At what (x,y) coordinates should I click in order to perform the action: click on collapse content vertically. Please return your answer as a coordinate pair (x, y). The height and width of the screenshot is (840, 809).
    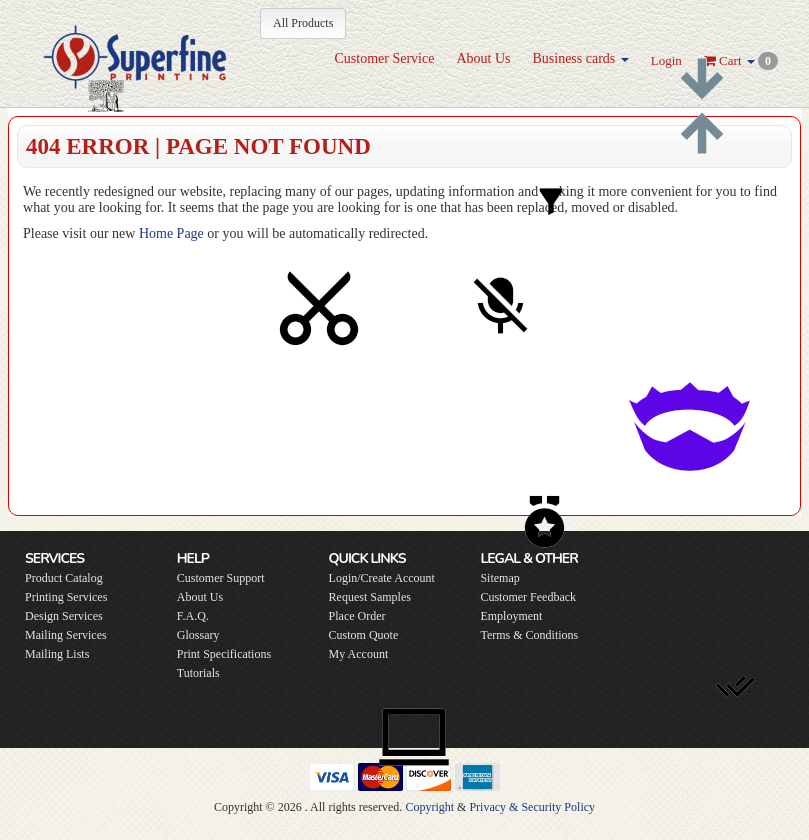
    Looking at the image, I should click on (702, 106).